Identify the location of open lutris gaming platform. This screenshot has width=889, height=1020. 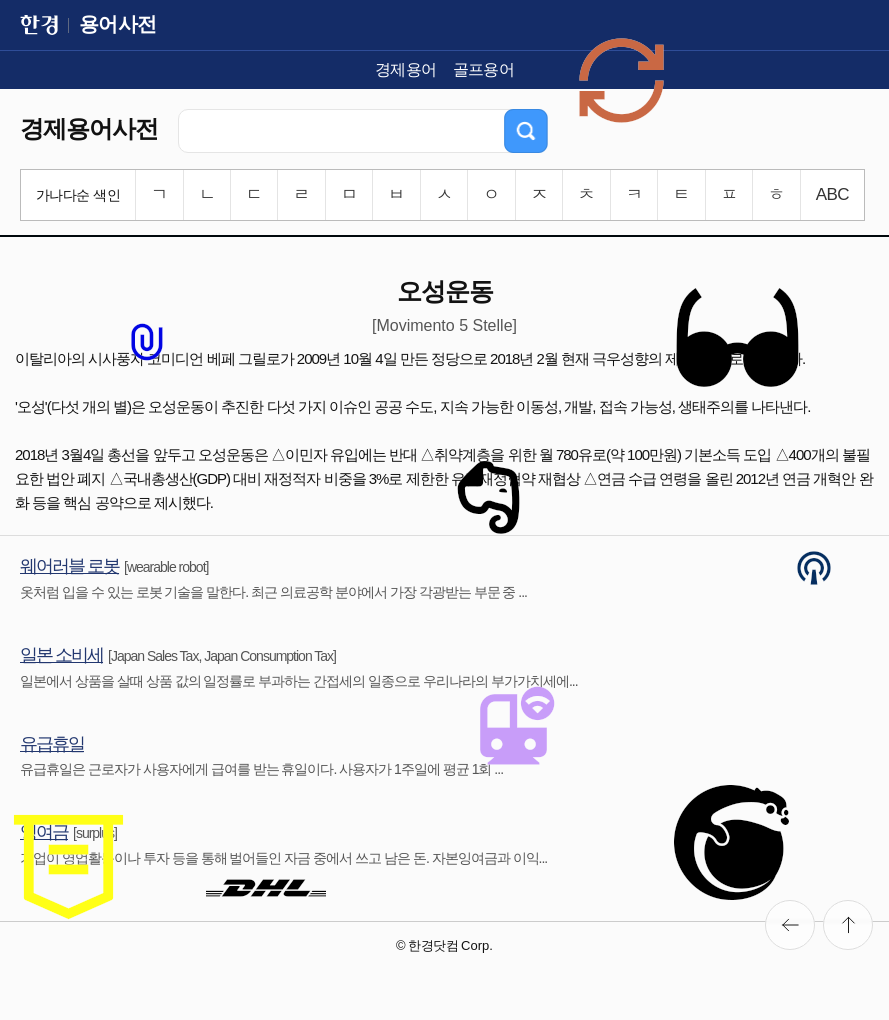
(731, 842).